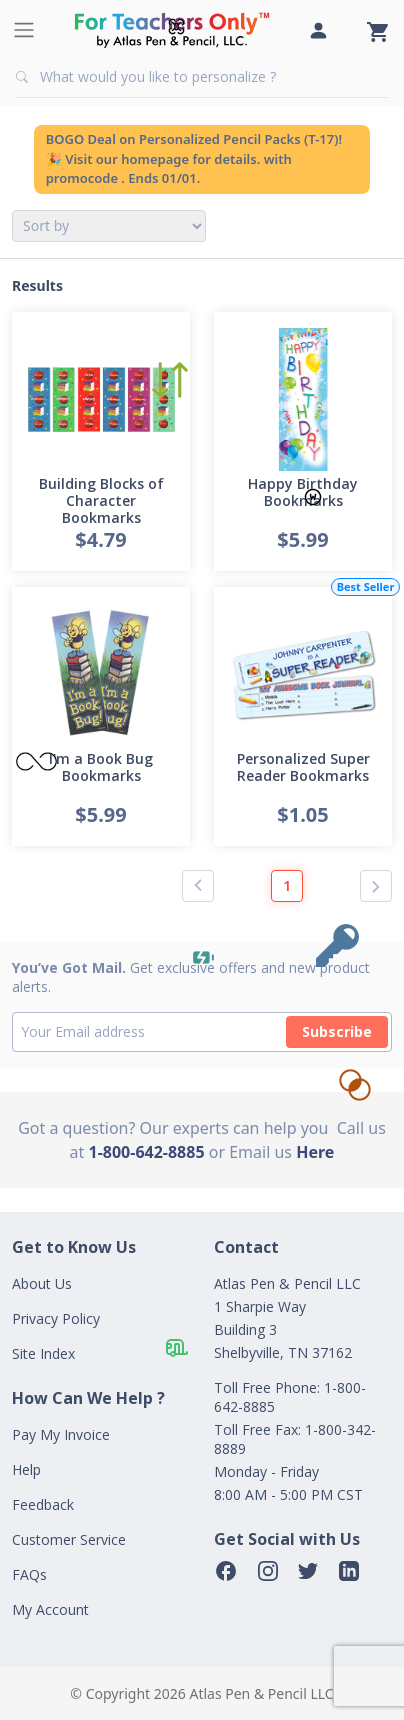 The width and height of the screenshot is (404, 1720). I want to click on select caravan or RV accommodation, so click(177, 1347).